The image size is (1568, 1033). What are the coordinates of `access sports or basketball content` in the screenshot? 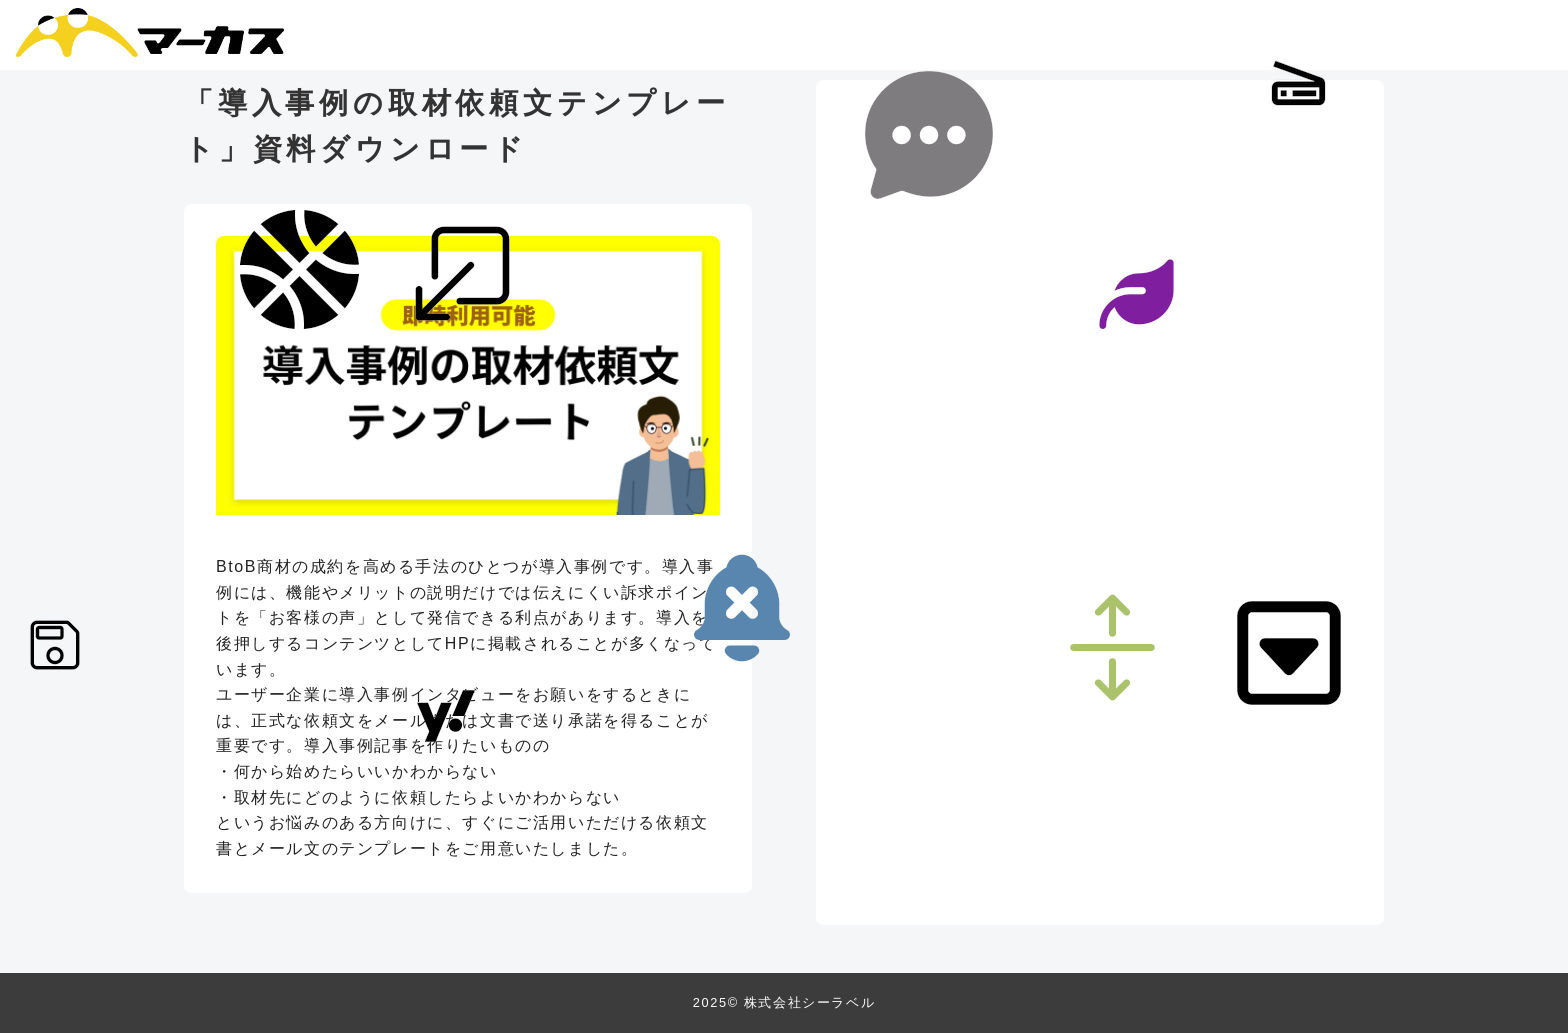 It's located at (299, 269).